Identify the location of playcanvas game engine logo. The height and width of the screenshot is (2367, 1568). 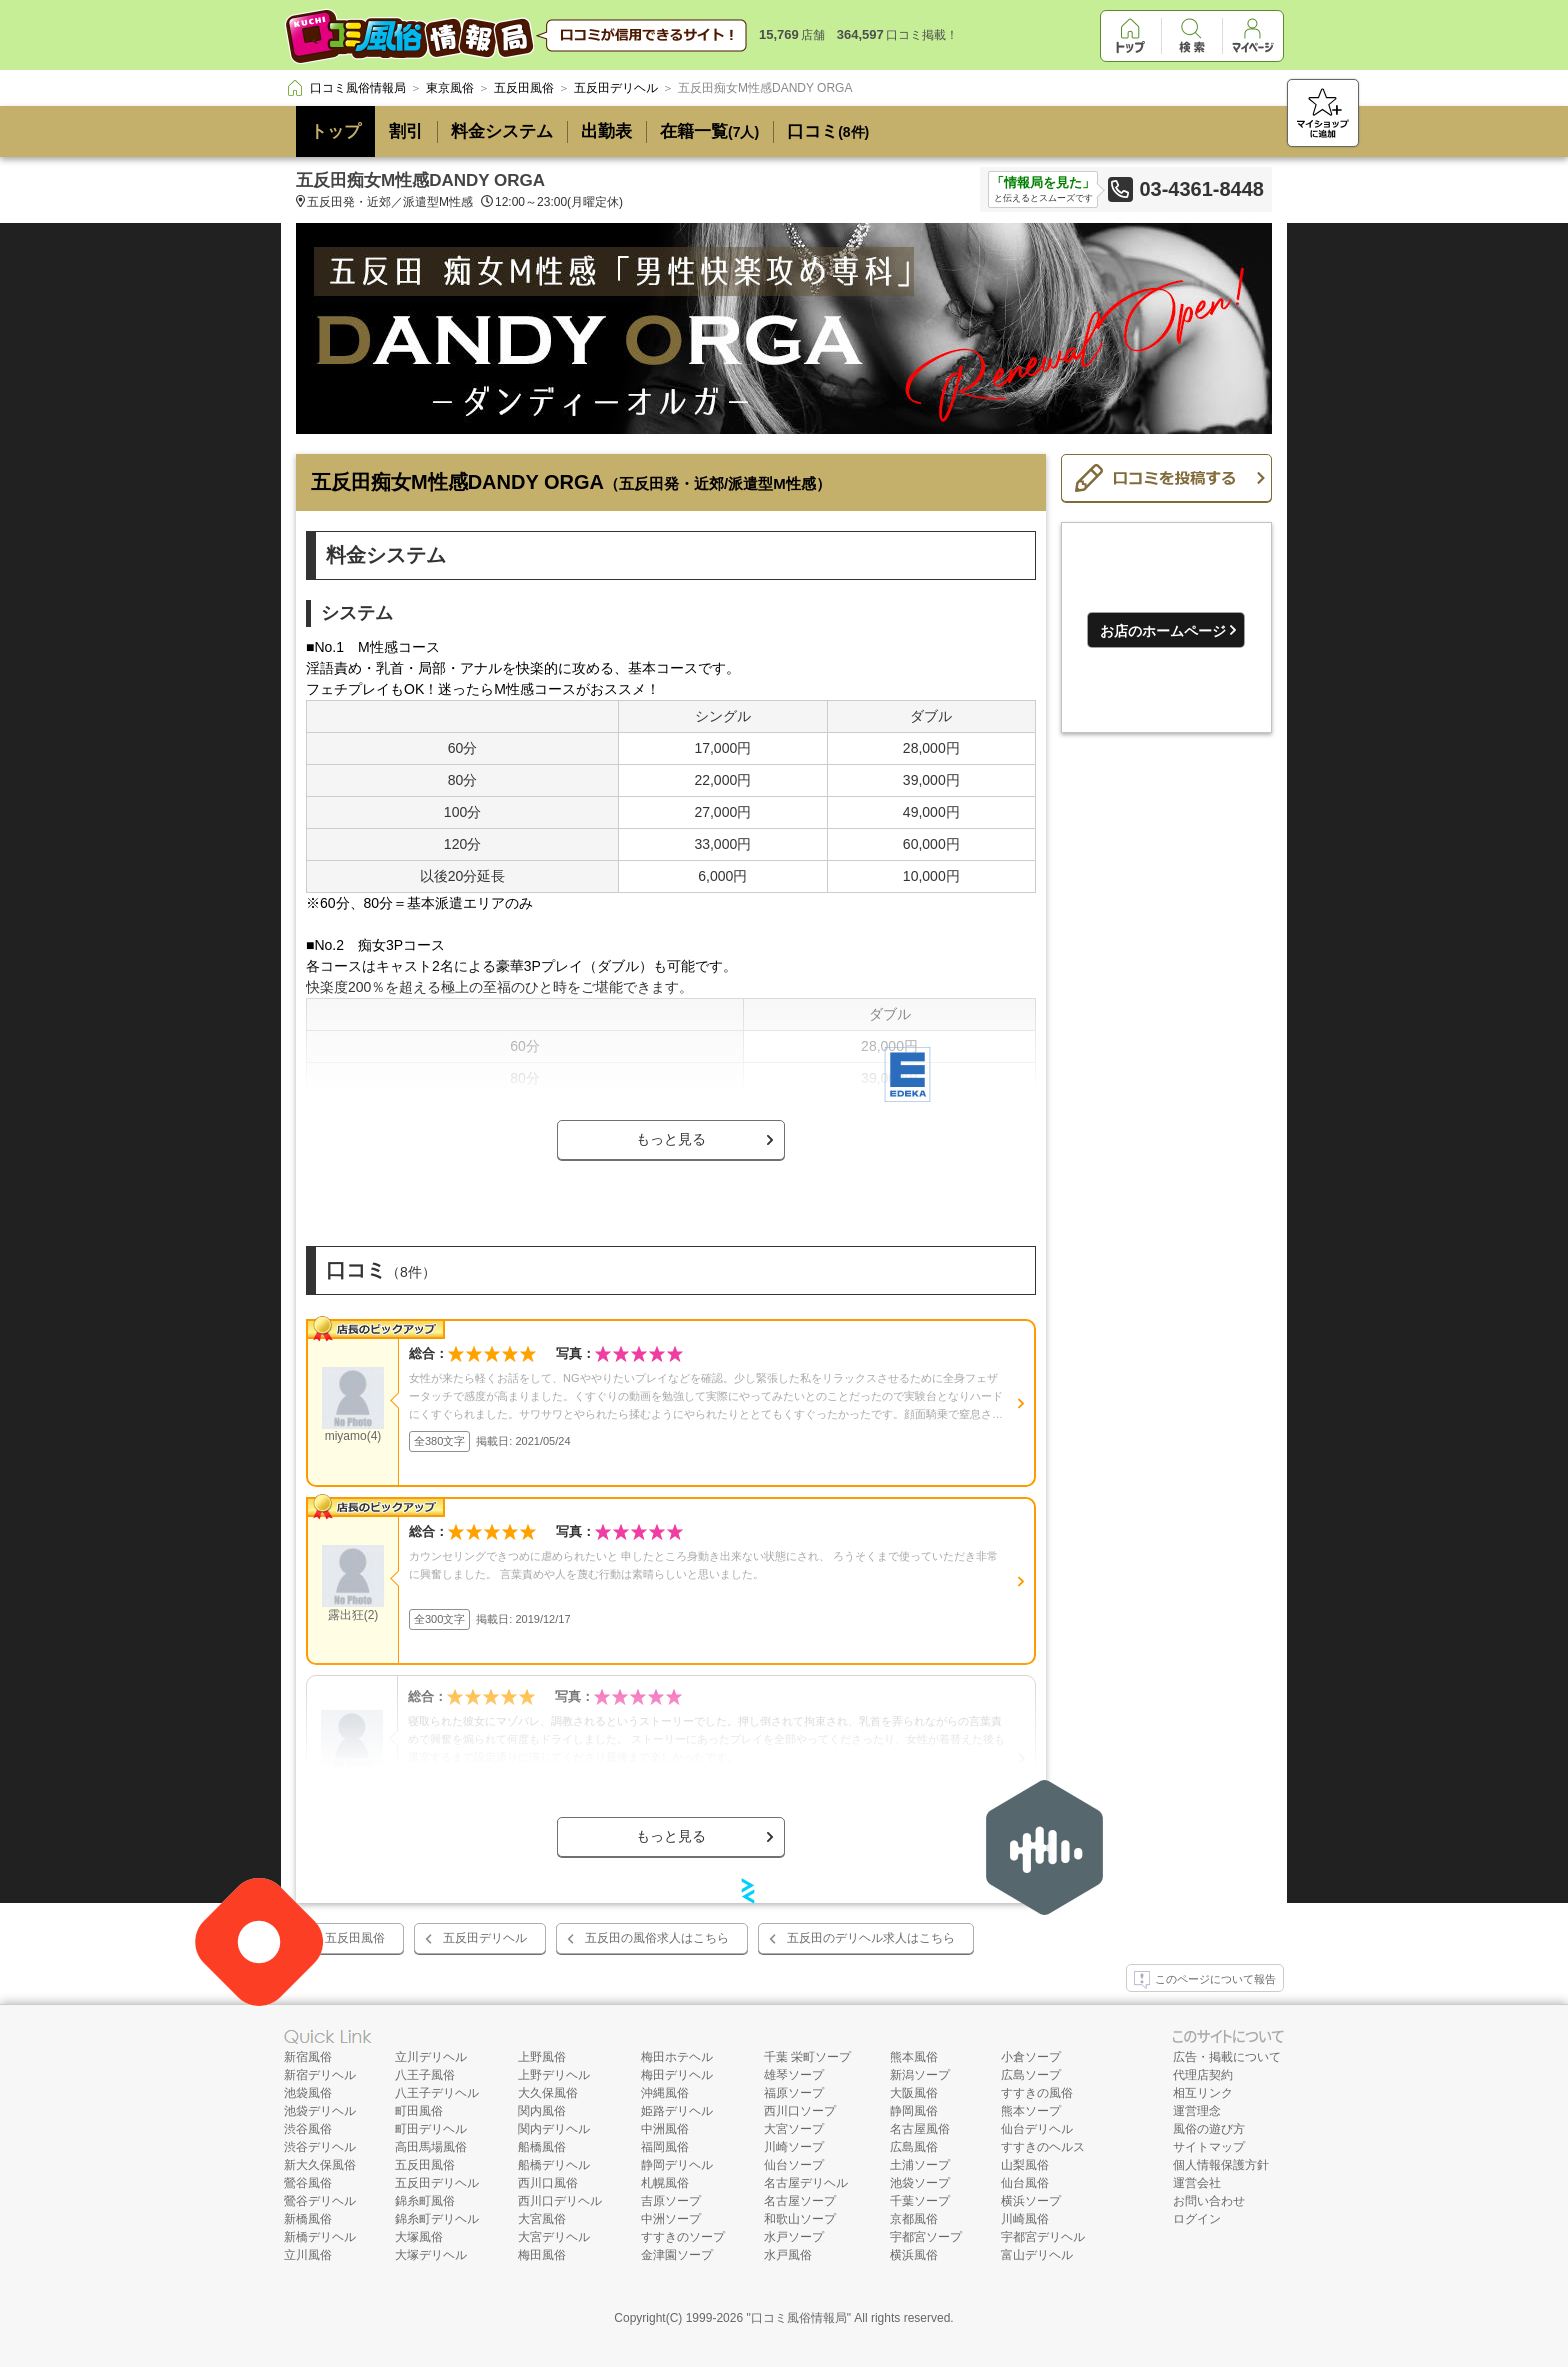
(748, 1891).